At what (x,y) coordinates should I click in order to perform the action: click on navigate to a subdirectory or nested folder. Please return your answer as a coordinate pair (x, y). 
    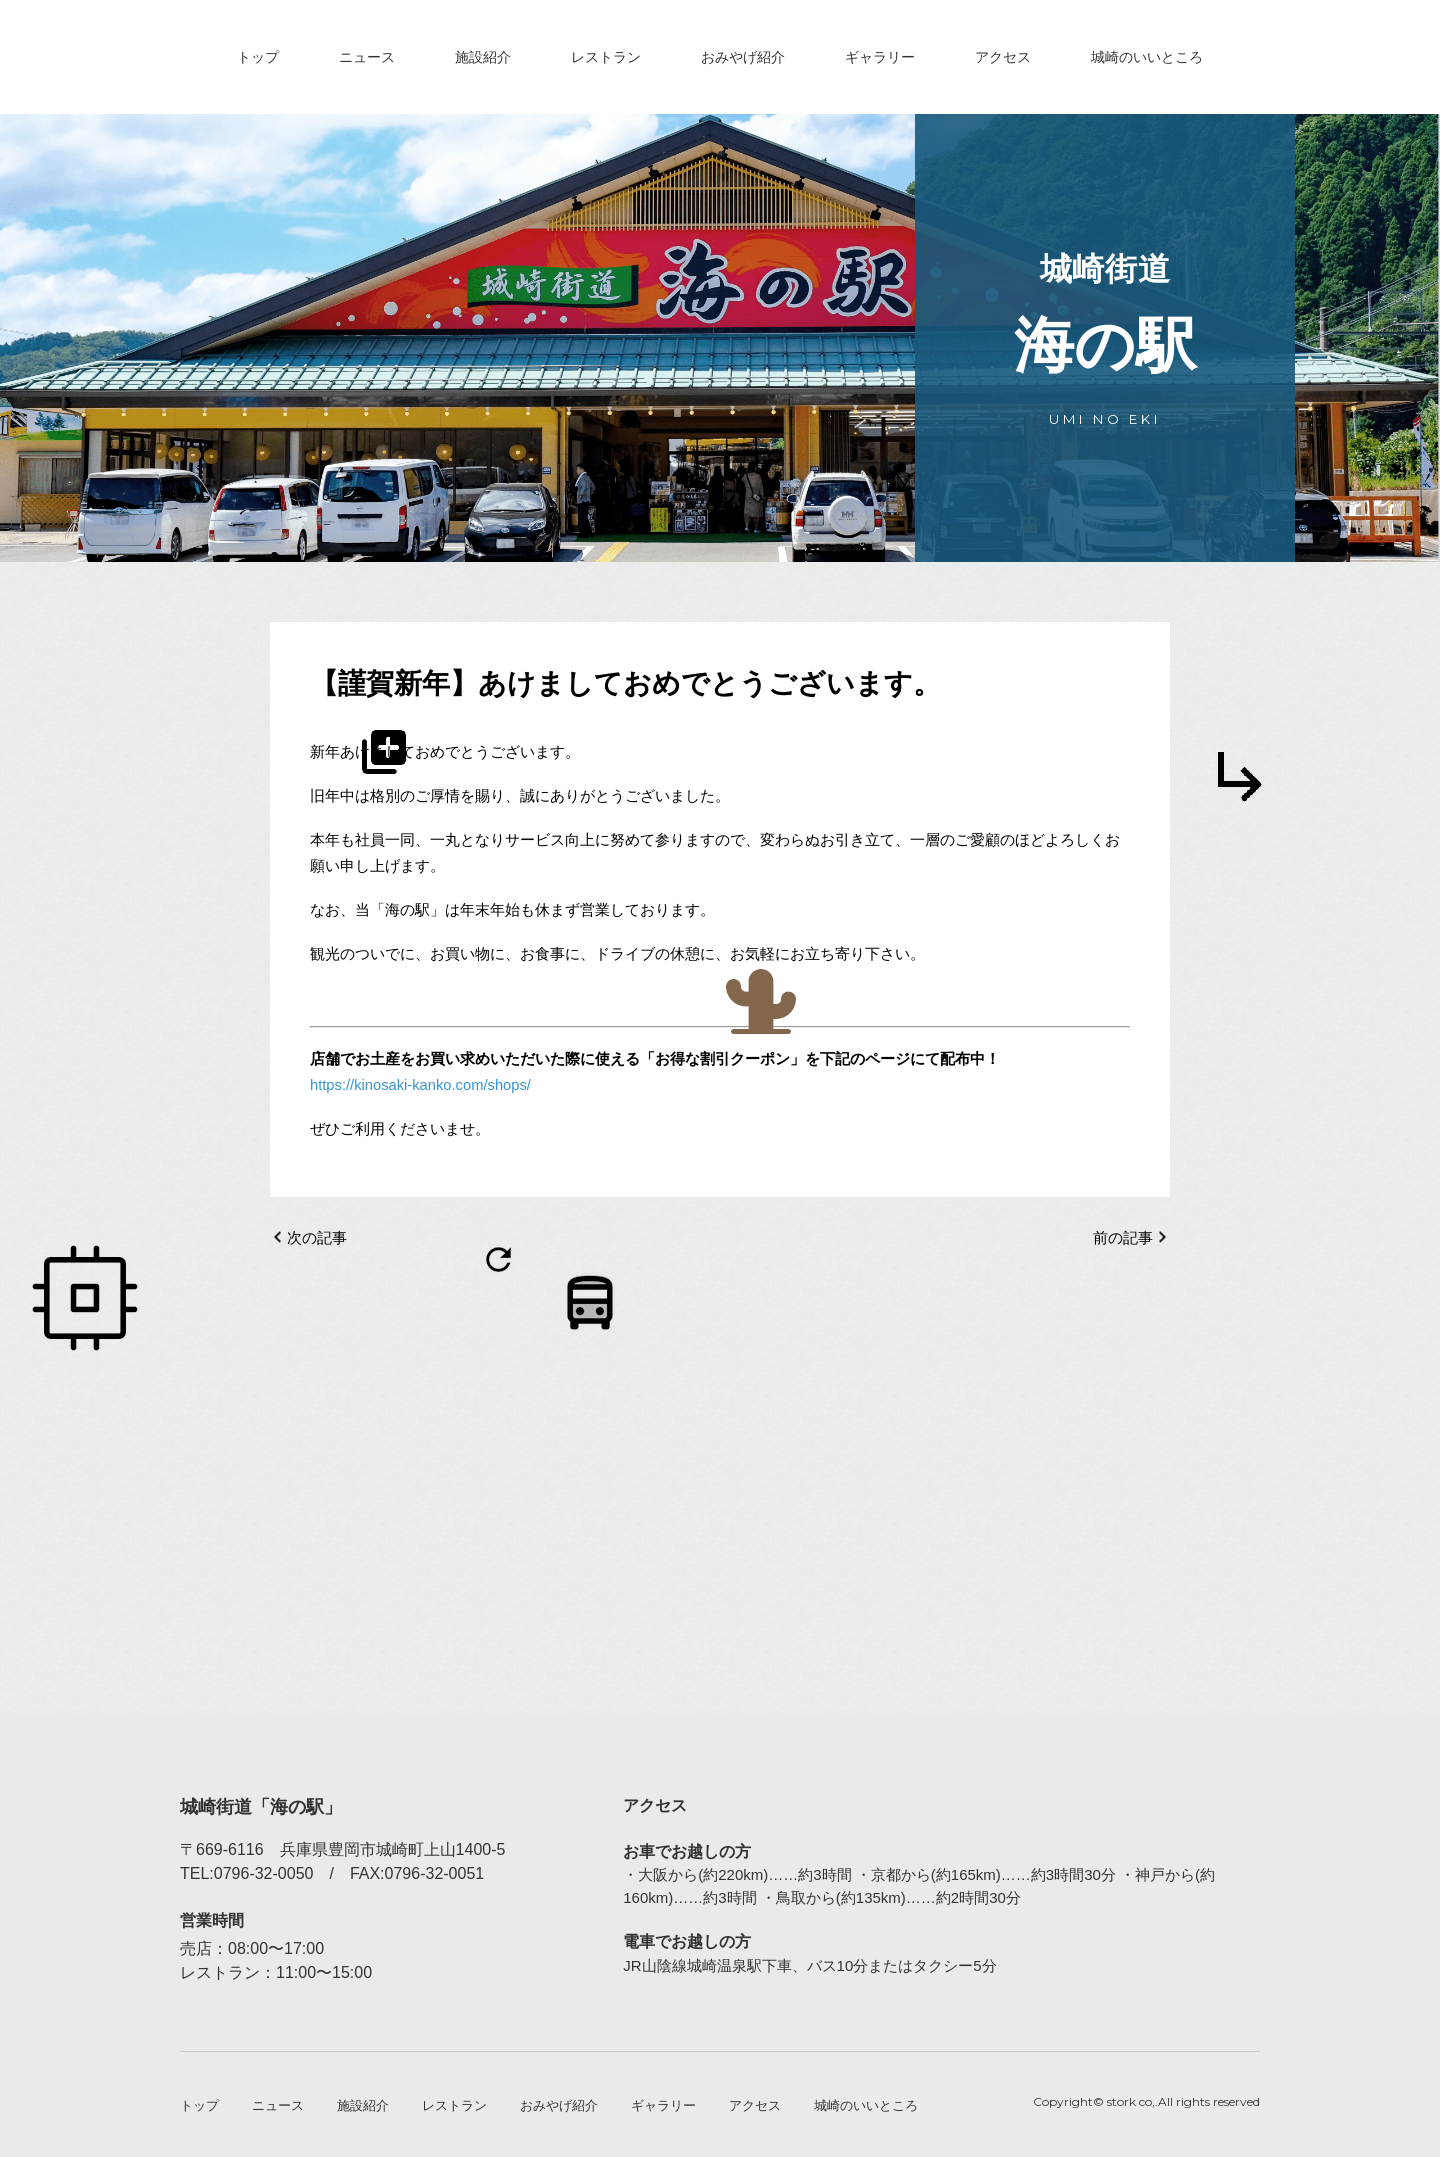
    Looking at the image, I should click on (1241, 775).